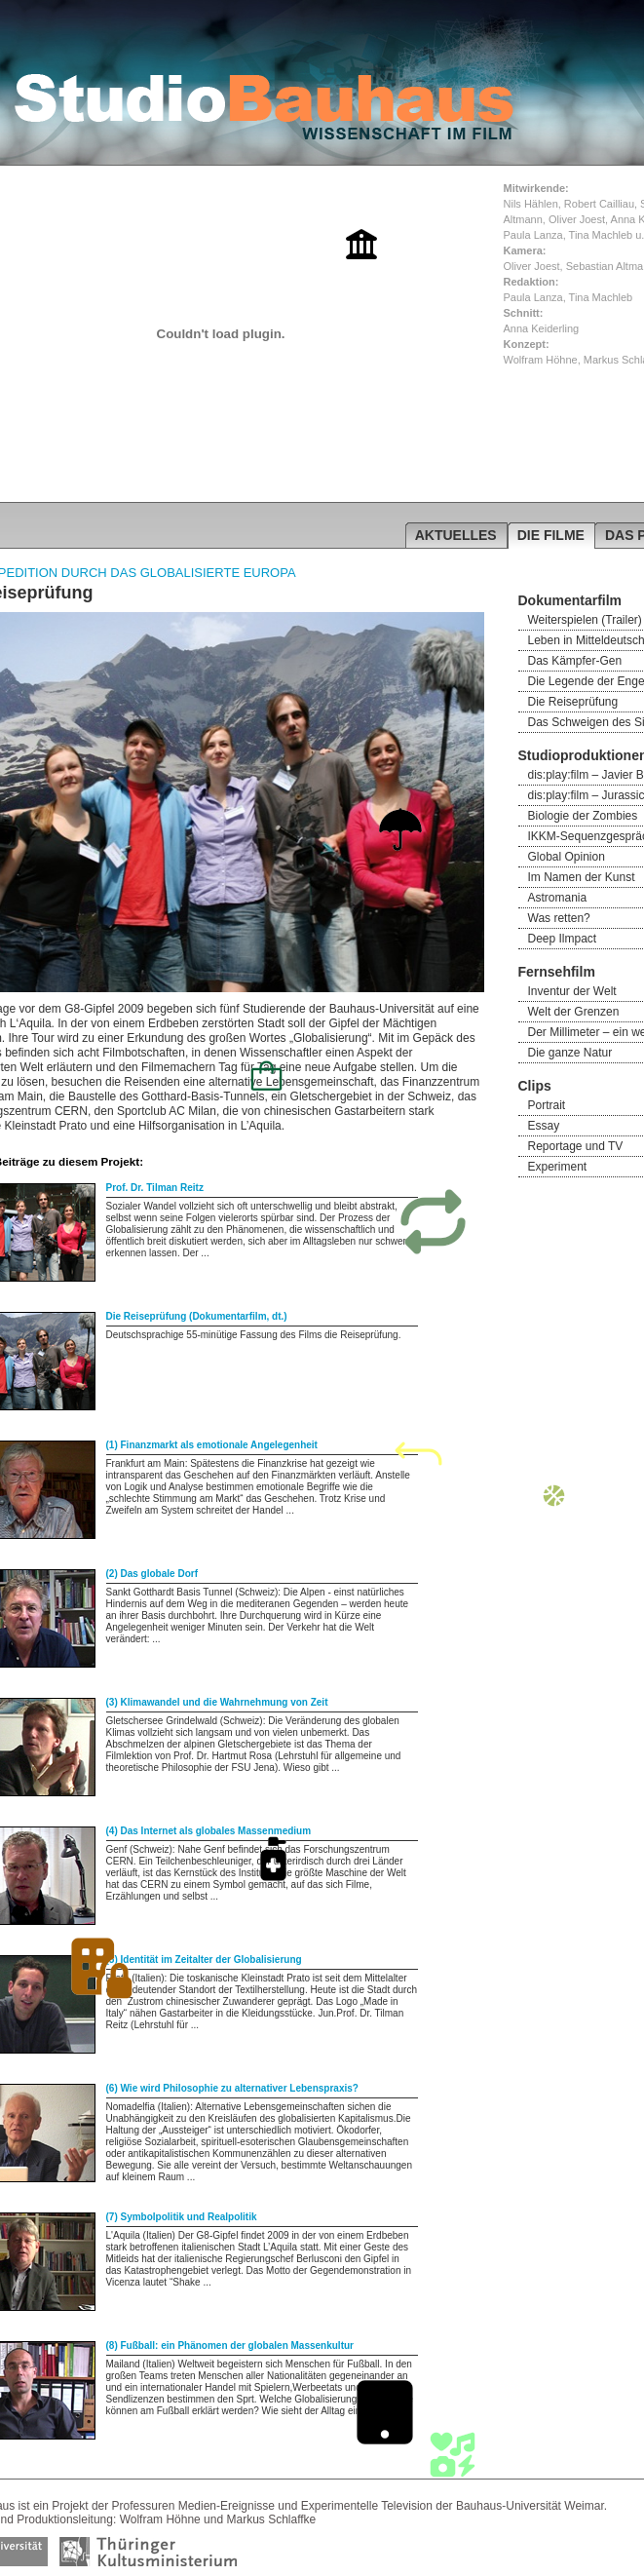 This screenshot has height=2576, width=644. Describe the element at coordinates (385, 2412) in the screenshot. I see `tablet device with home button` at that location.